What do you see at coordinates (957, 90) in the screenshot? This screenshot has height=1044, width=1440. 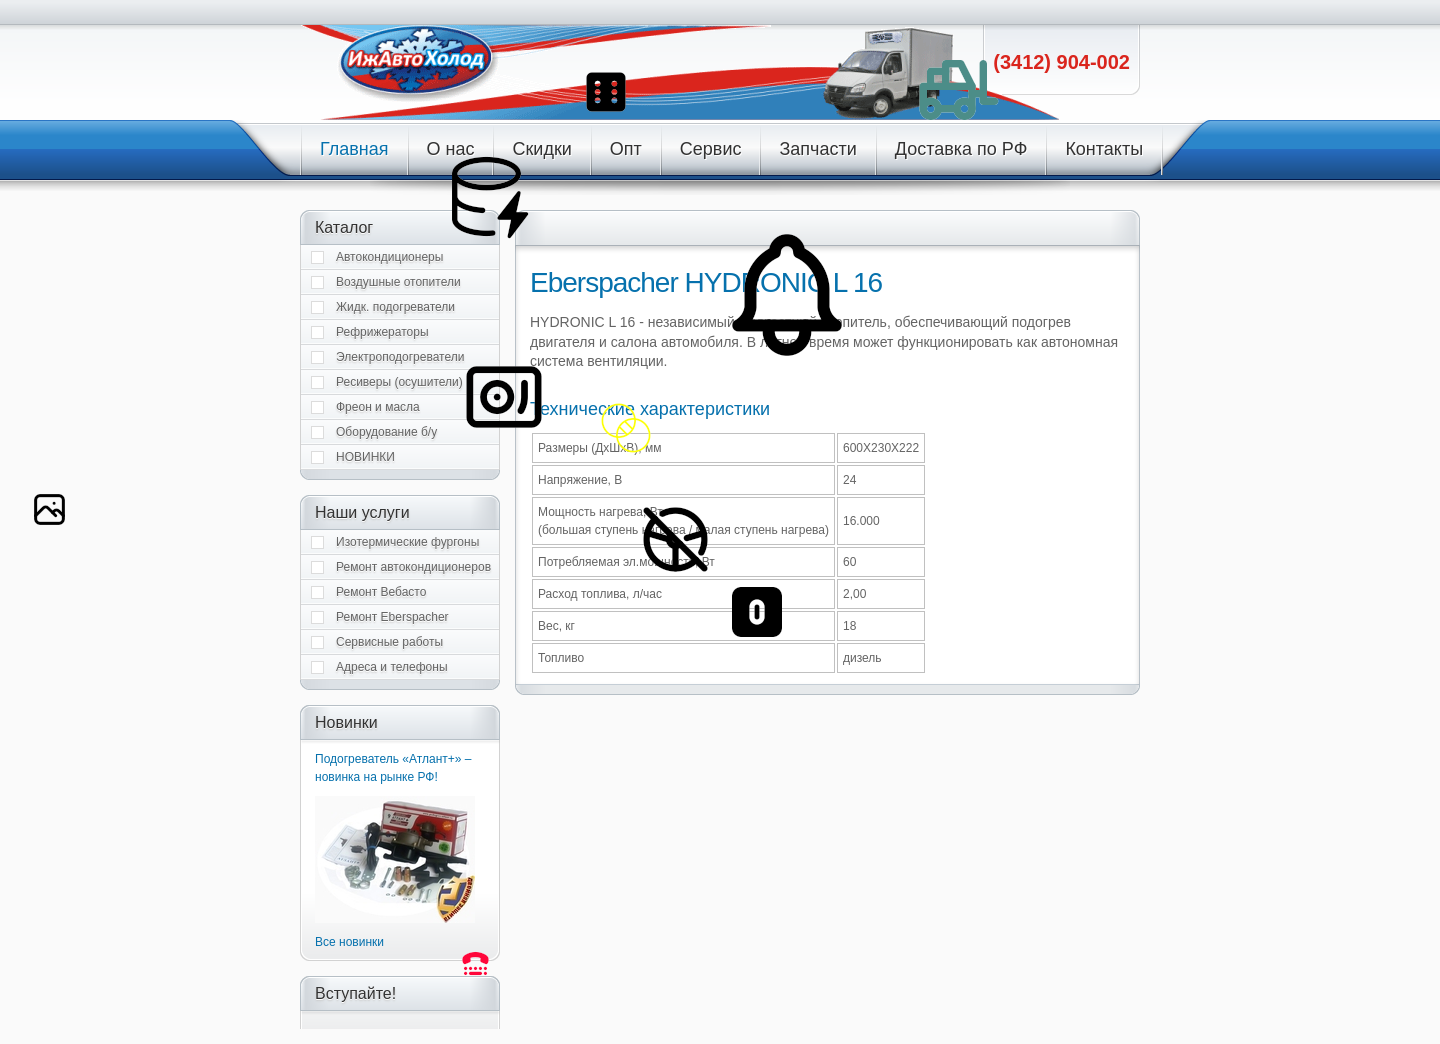 I see `access warehouse or inventory management` at bounding box center [957, 90].